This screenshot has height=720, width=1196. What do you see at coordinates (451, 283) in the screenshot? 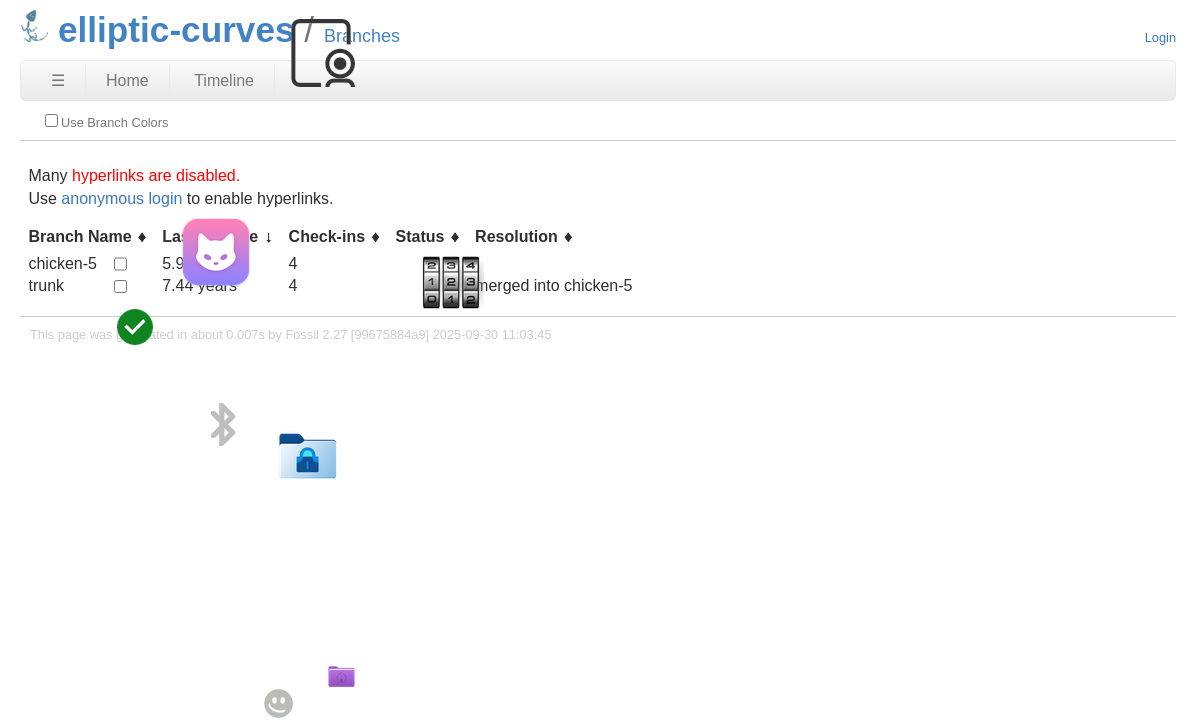
I see `access privacy and security settings` at bounding box center [451, 283].